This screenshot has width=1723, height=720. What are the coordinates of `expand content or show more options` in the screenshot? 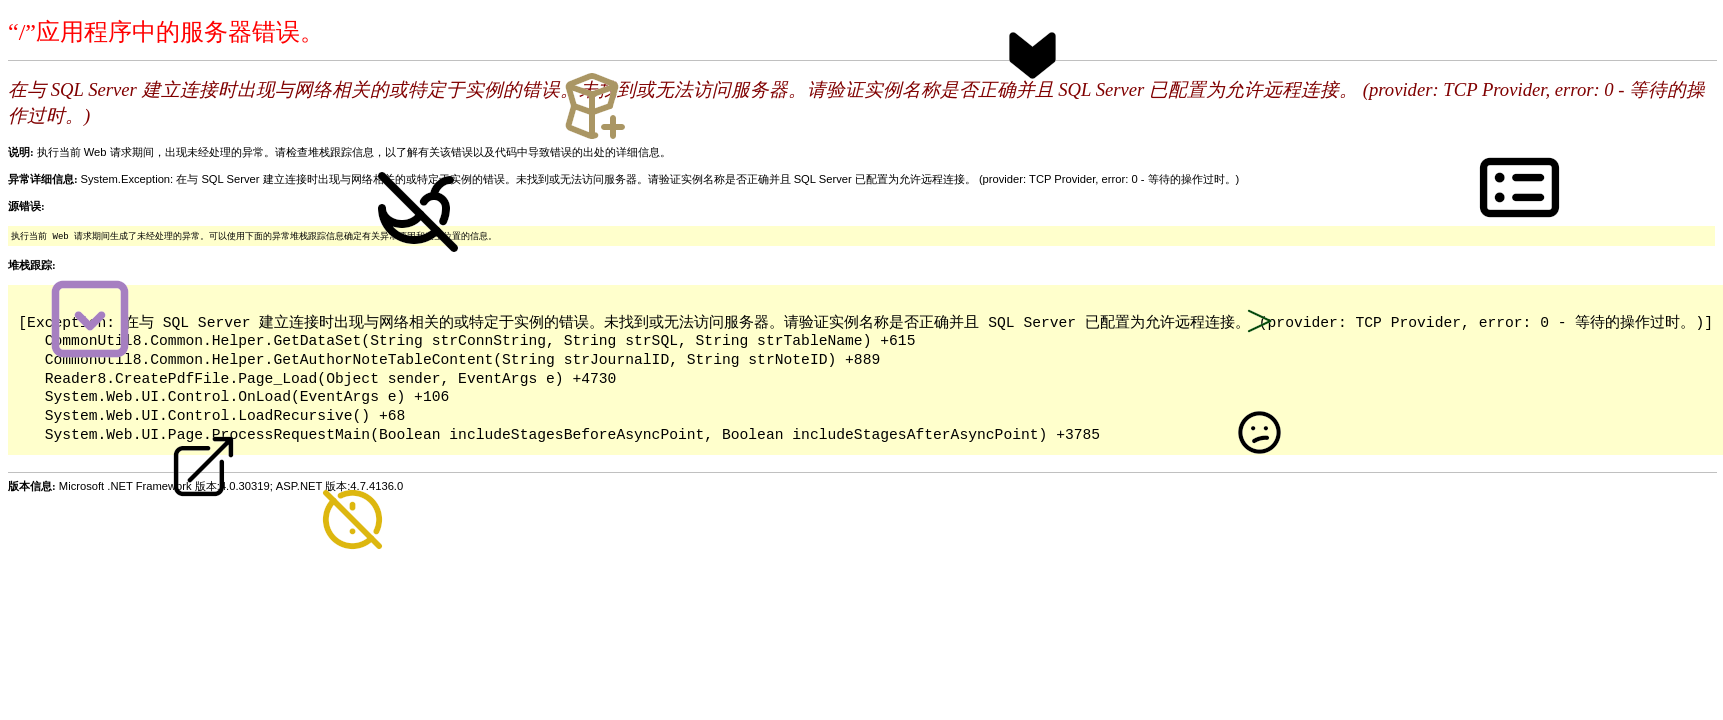 It's located at (1032, 55).